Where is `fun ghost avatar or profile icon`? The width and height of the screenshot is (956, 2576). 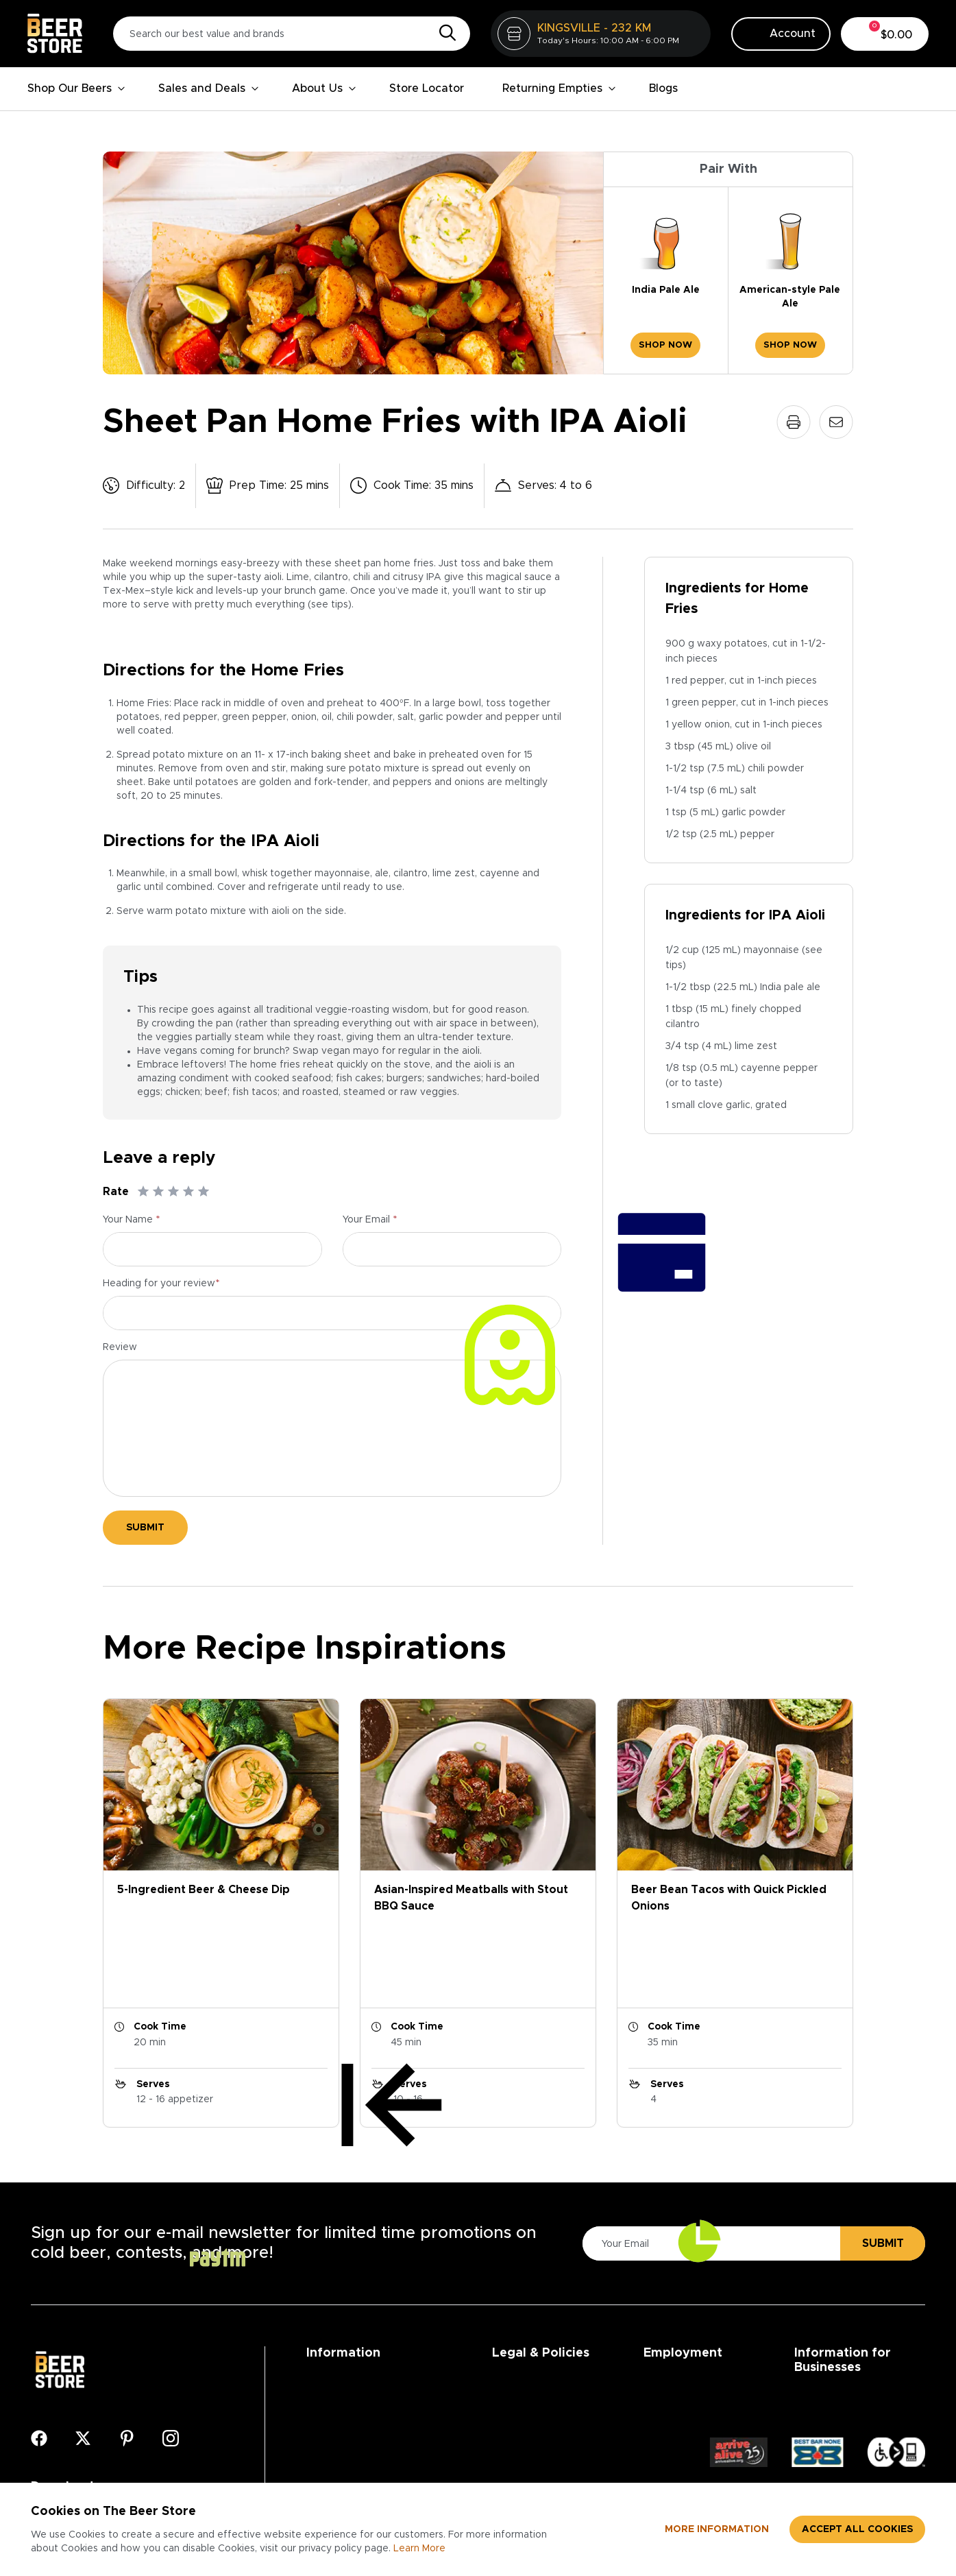
fun ghost avatar or profile icon is located at coordinates (510, 1355).